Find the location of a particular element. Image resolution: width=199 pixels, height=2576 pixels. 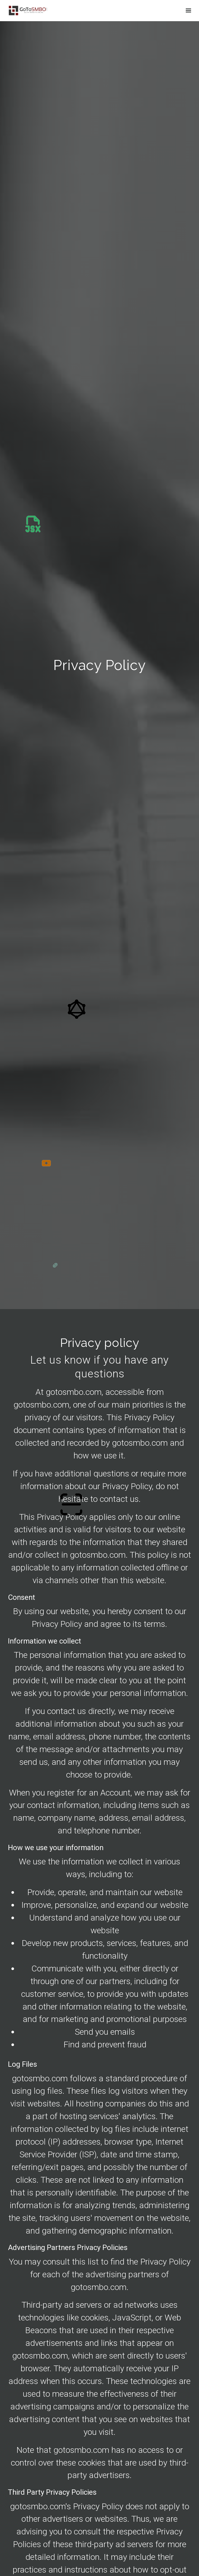

indicates GraphQL API integration is located at coordinates (76, 1009).